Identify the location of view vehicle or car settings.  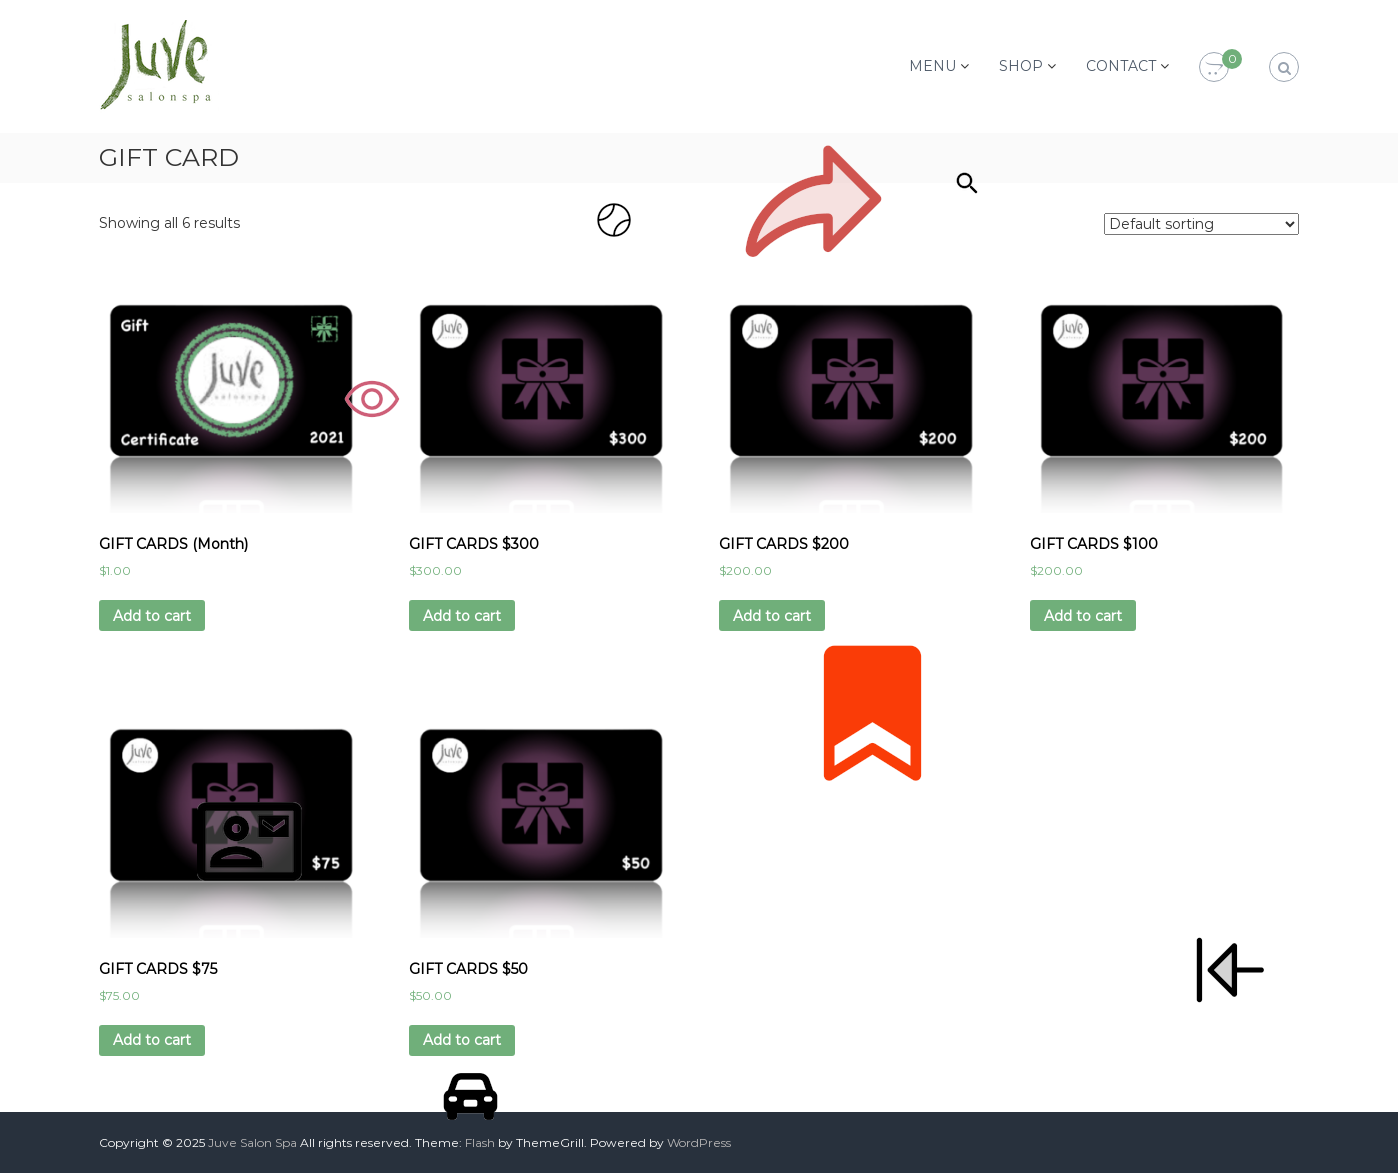
(470, 1096).